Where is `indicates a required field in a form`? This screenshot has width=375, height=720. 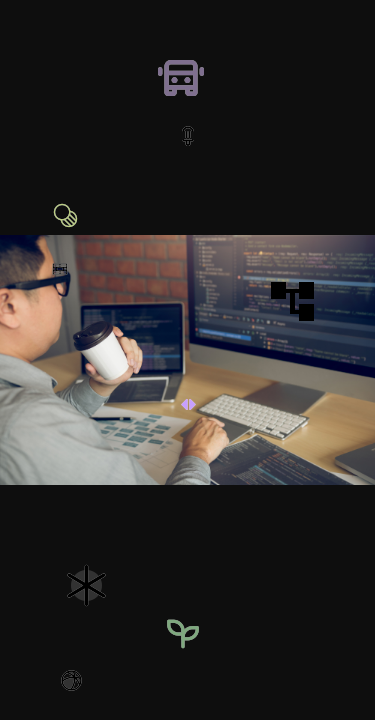 indicates a required field in a form is located at coordinates (86, 585).